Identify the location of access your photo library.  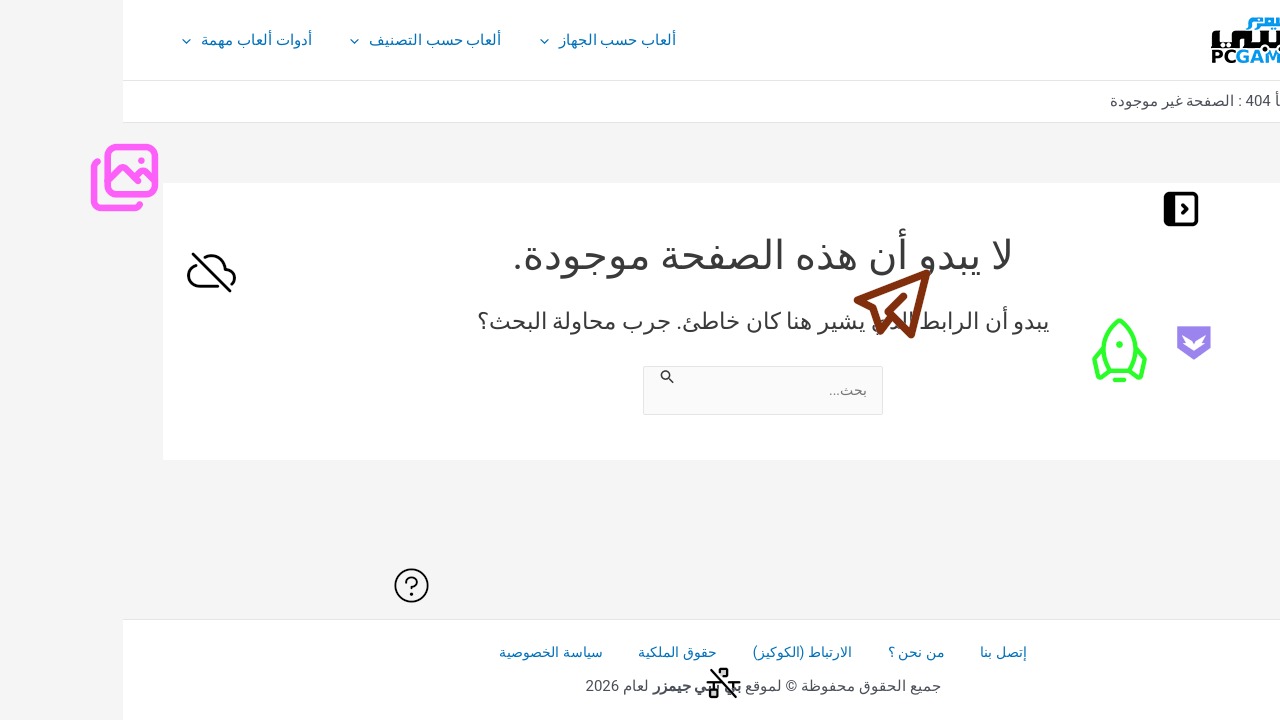
(124, 177).